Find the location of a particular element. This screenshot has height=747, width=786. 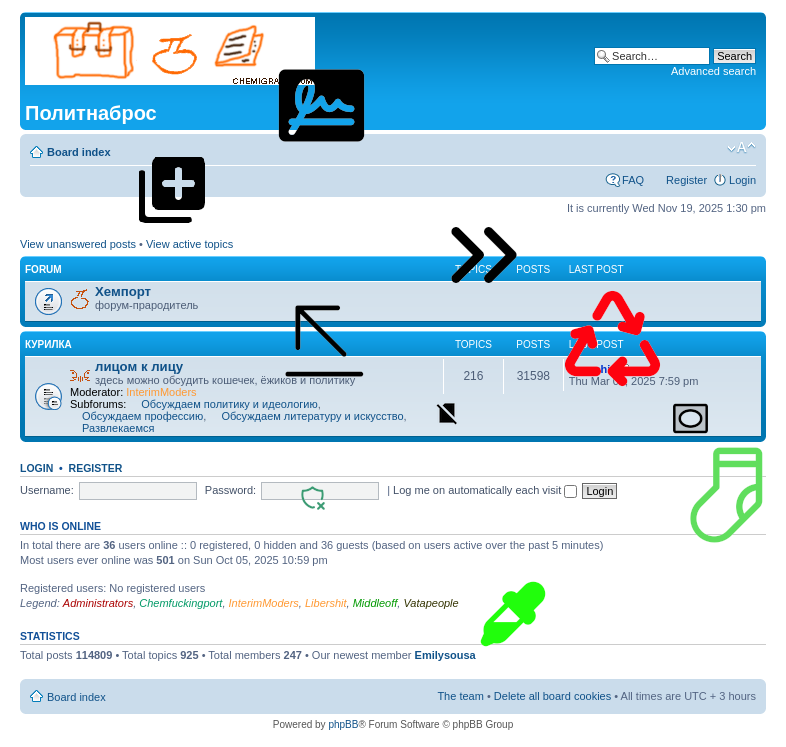

add to your library is located at coordinates (172, 190).